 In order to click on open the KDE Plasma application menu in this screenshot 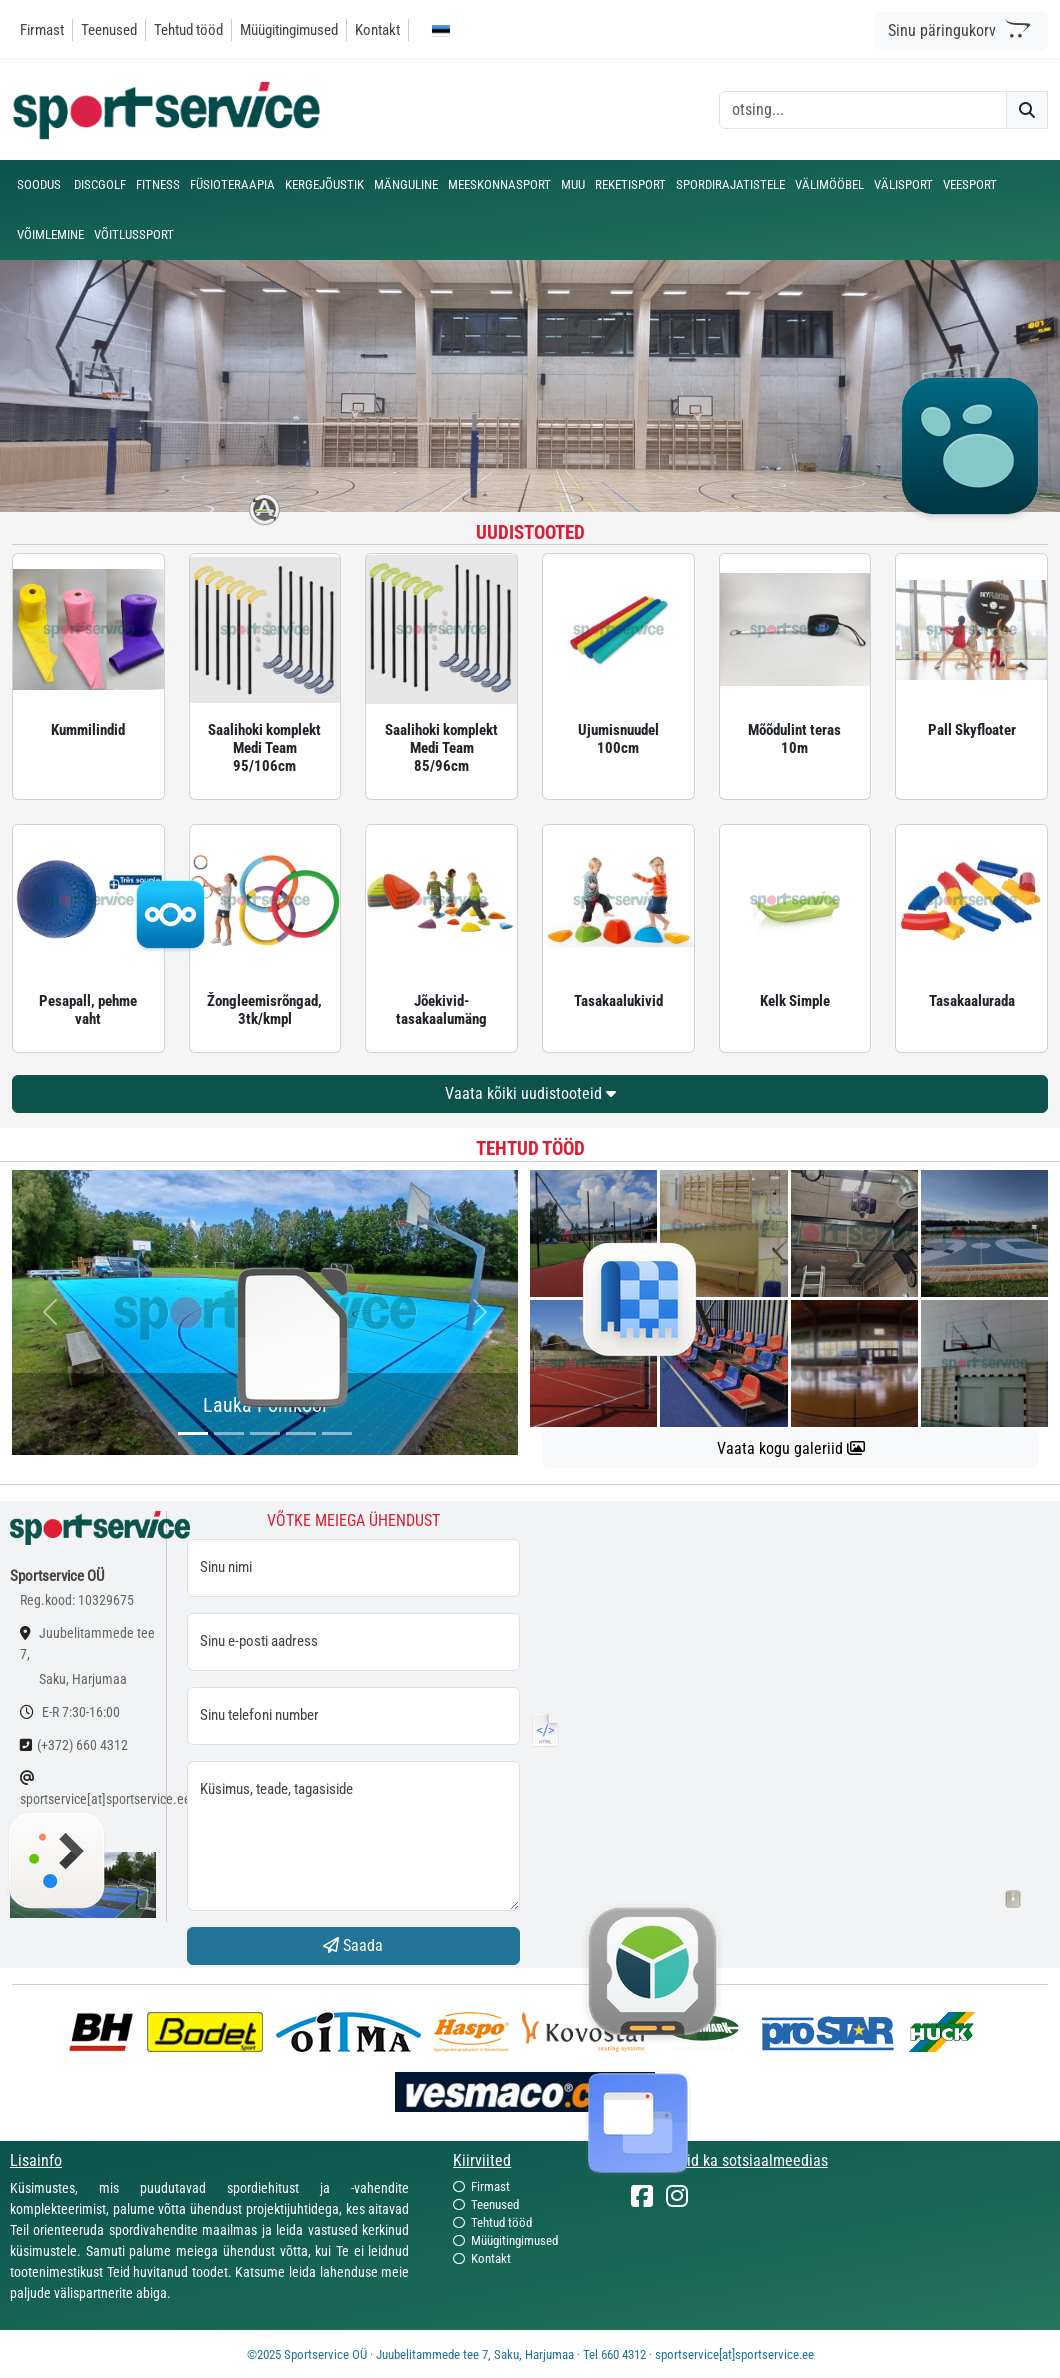, I will do `click(56, 1860)`.